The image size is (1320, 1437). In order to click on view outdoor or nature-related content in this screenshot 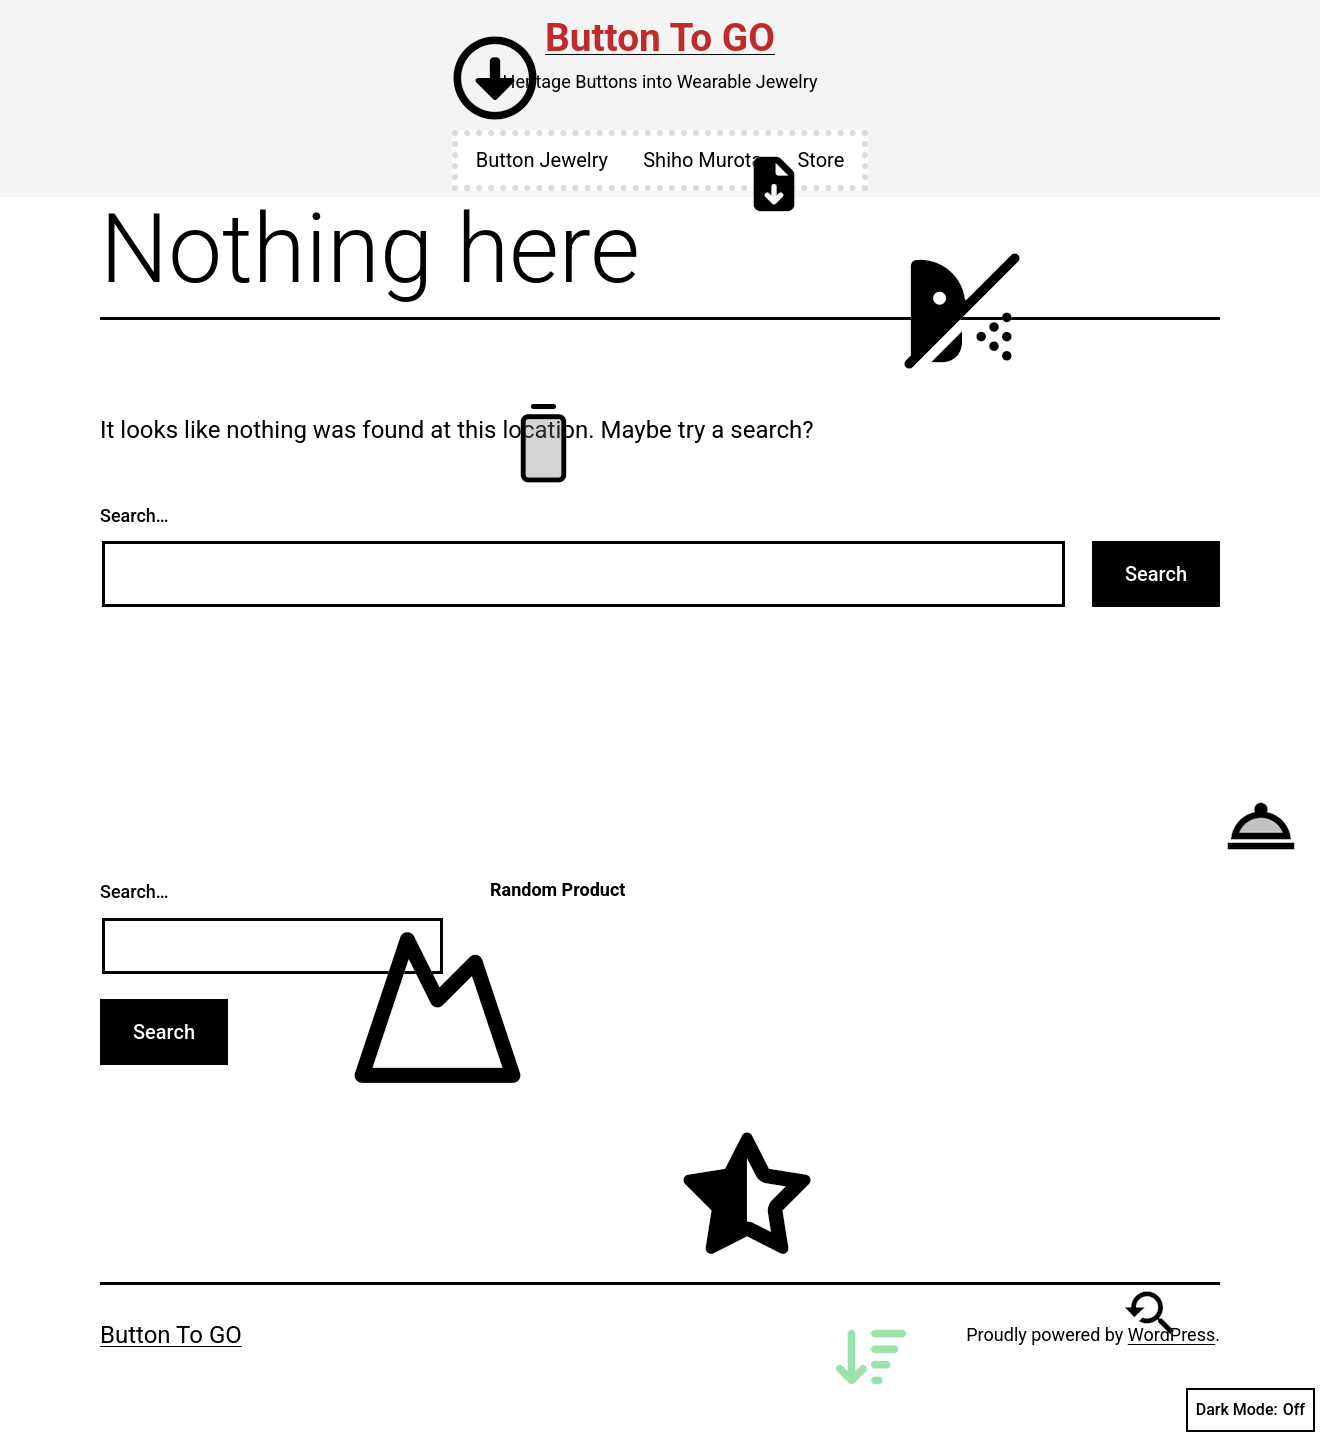, I will do `click(437, 1007)`.